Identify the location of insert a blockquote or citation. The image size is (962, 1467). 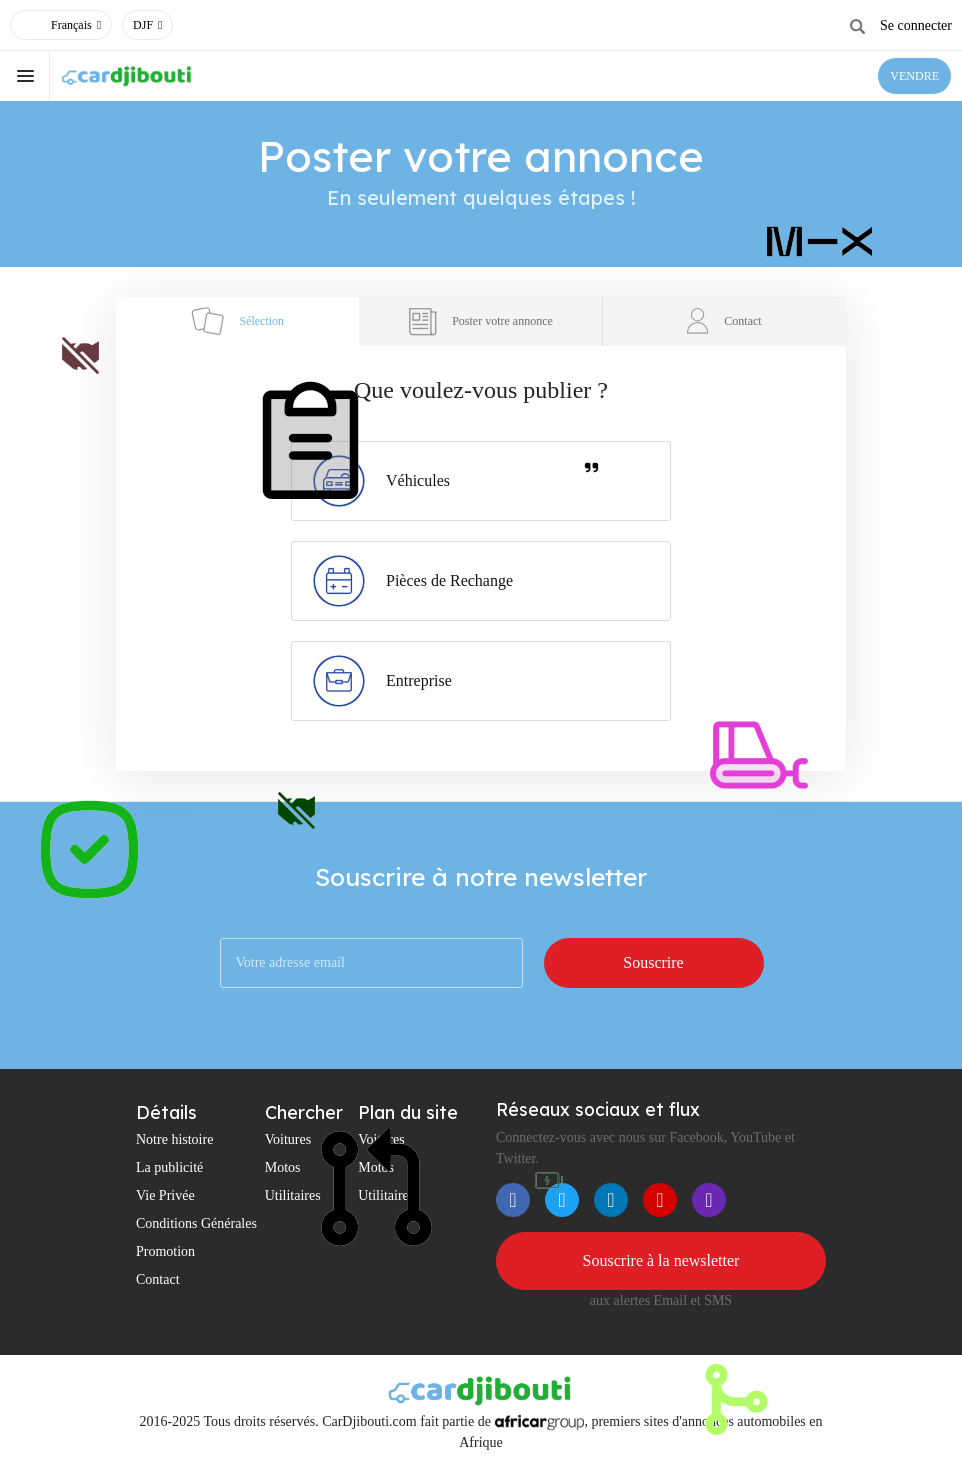
(591, 467).